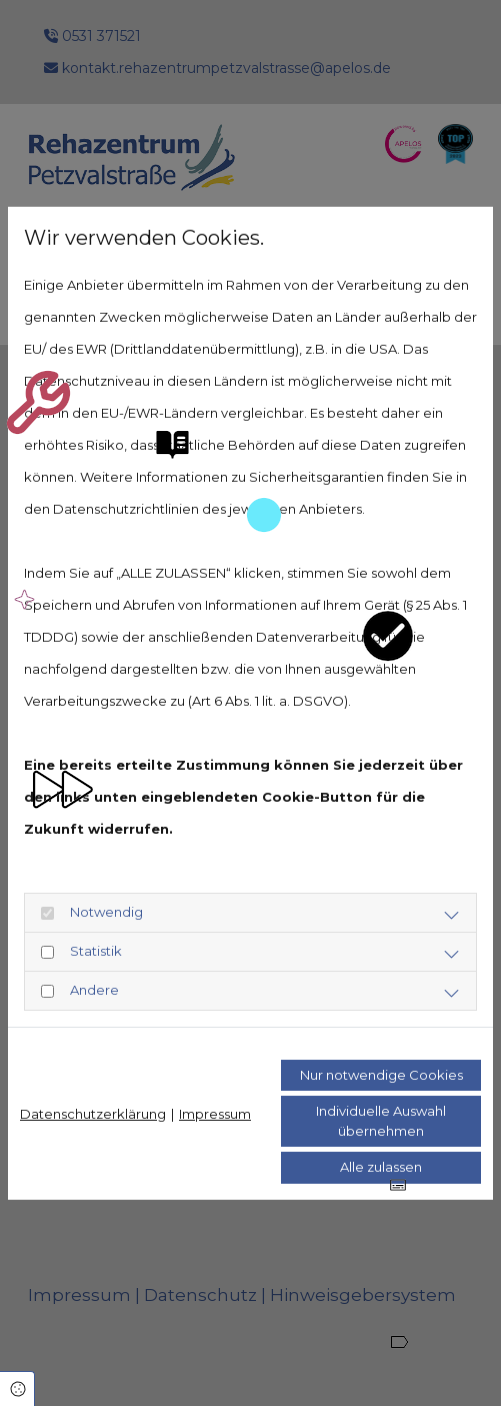  I want to click on access settings or configuration options, so click(38, 402).